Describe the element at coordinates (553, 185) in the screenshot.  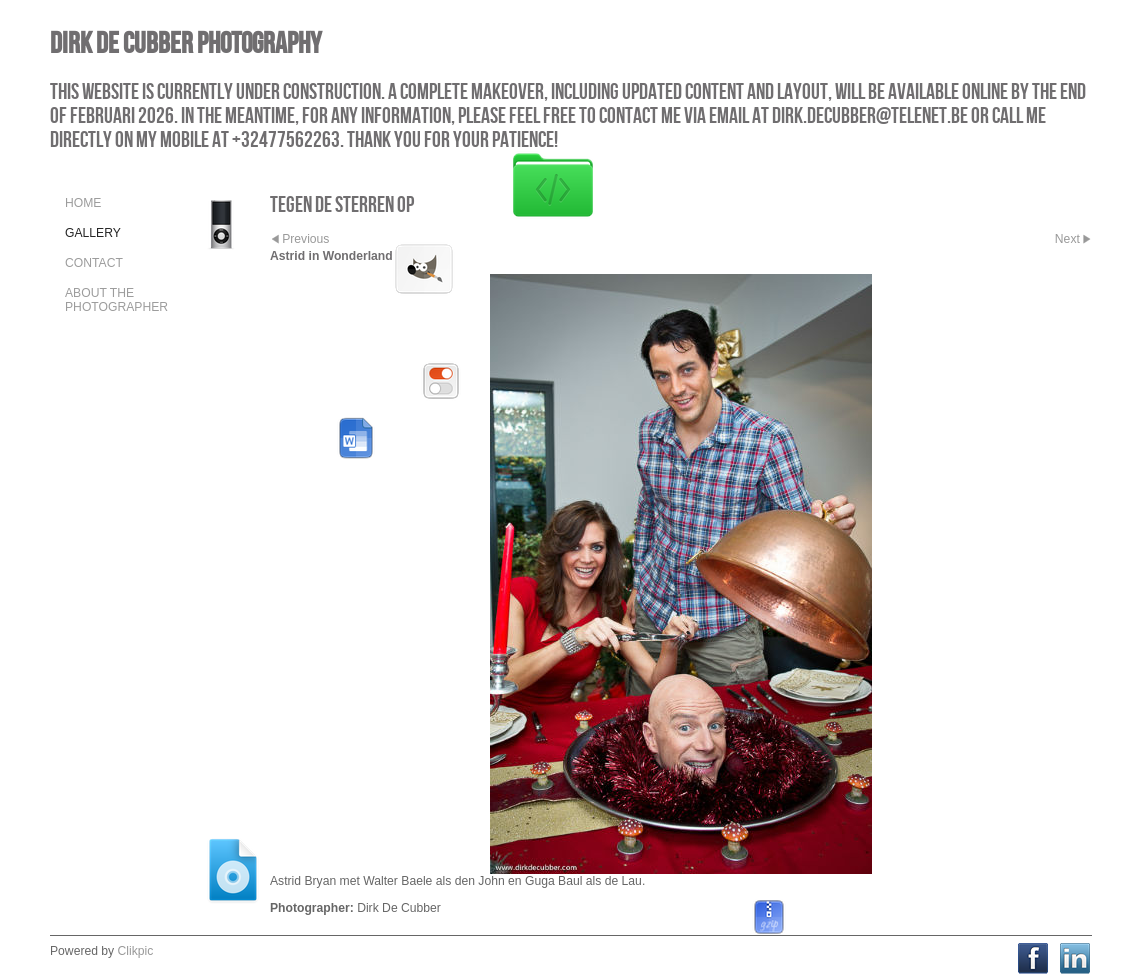
I see `open your code projects folder` at that location.